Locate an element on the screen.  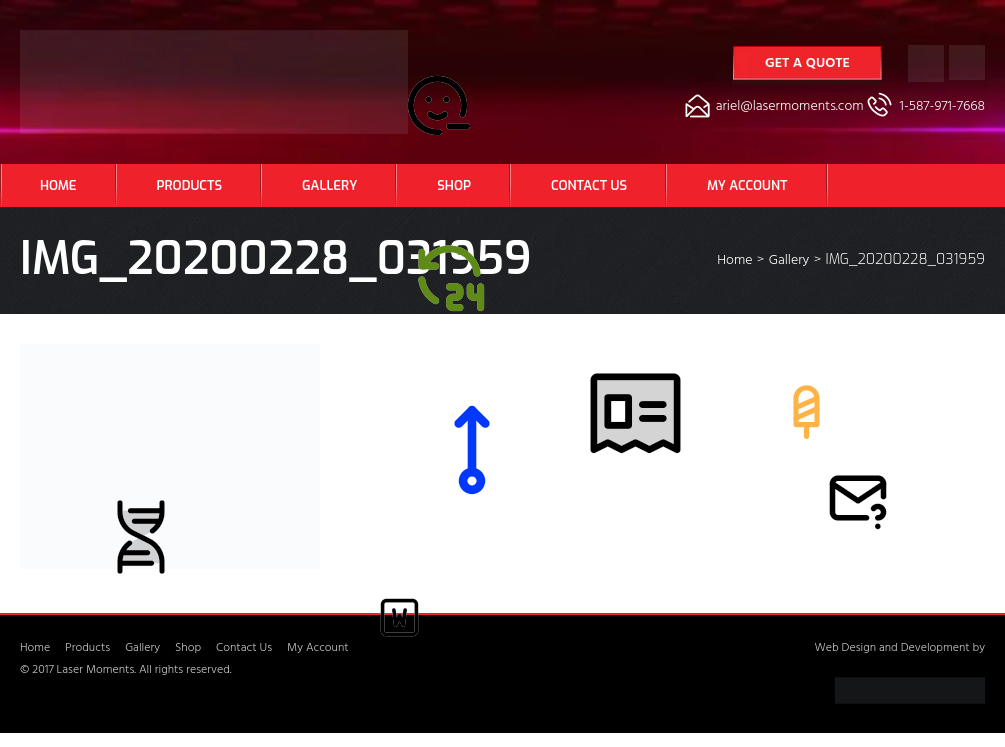
scroll to top of page is located at coordinates (472, 450).